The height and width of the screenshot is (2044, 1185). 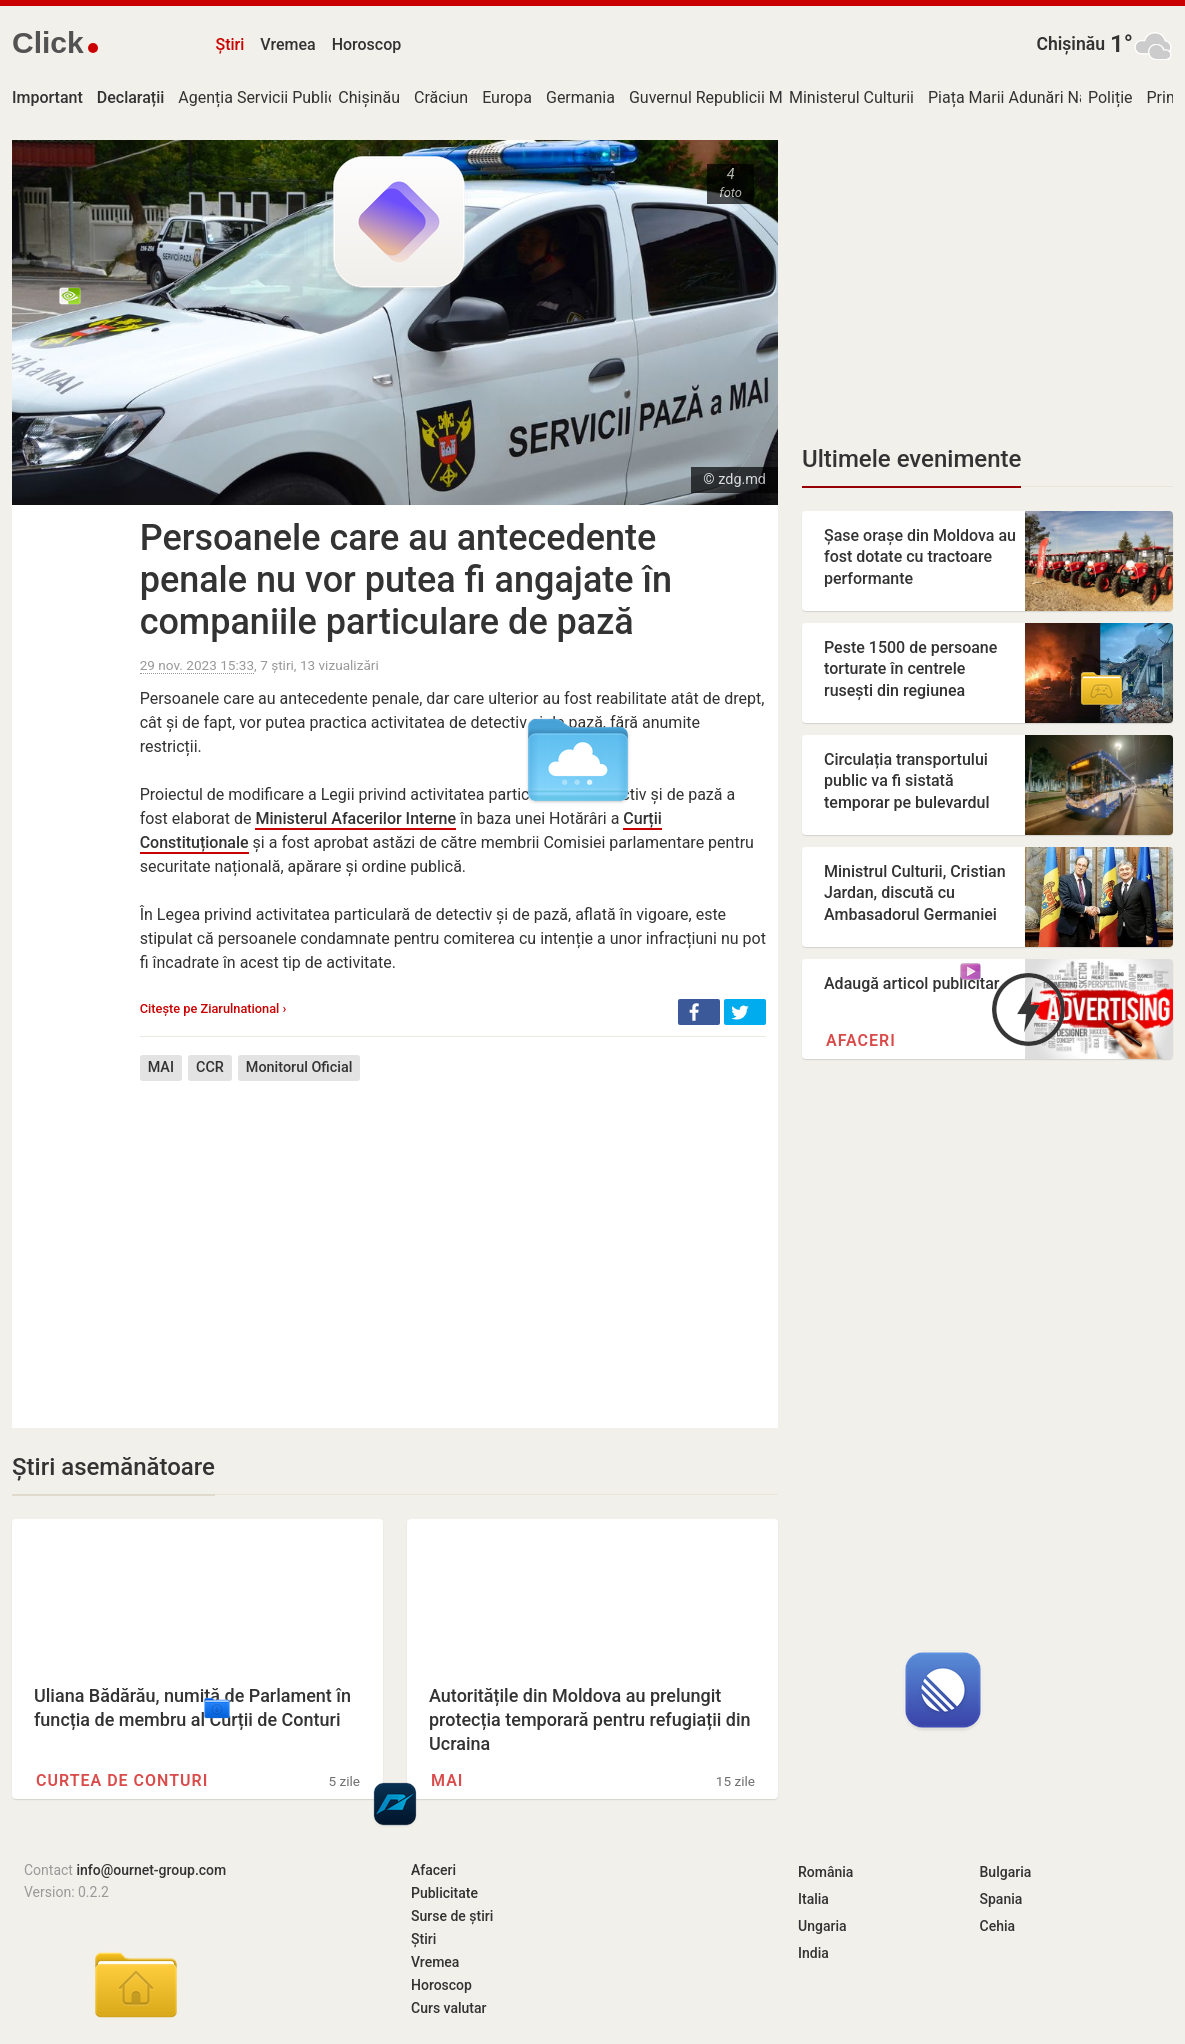 I want to click on open celluloid media player, so click(x=970, y=971).